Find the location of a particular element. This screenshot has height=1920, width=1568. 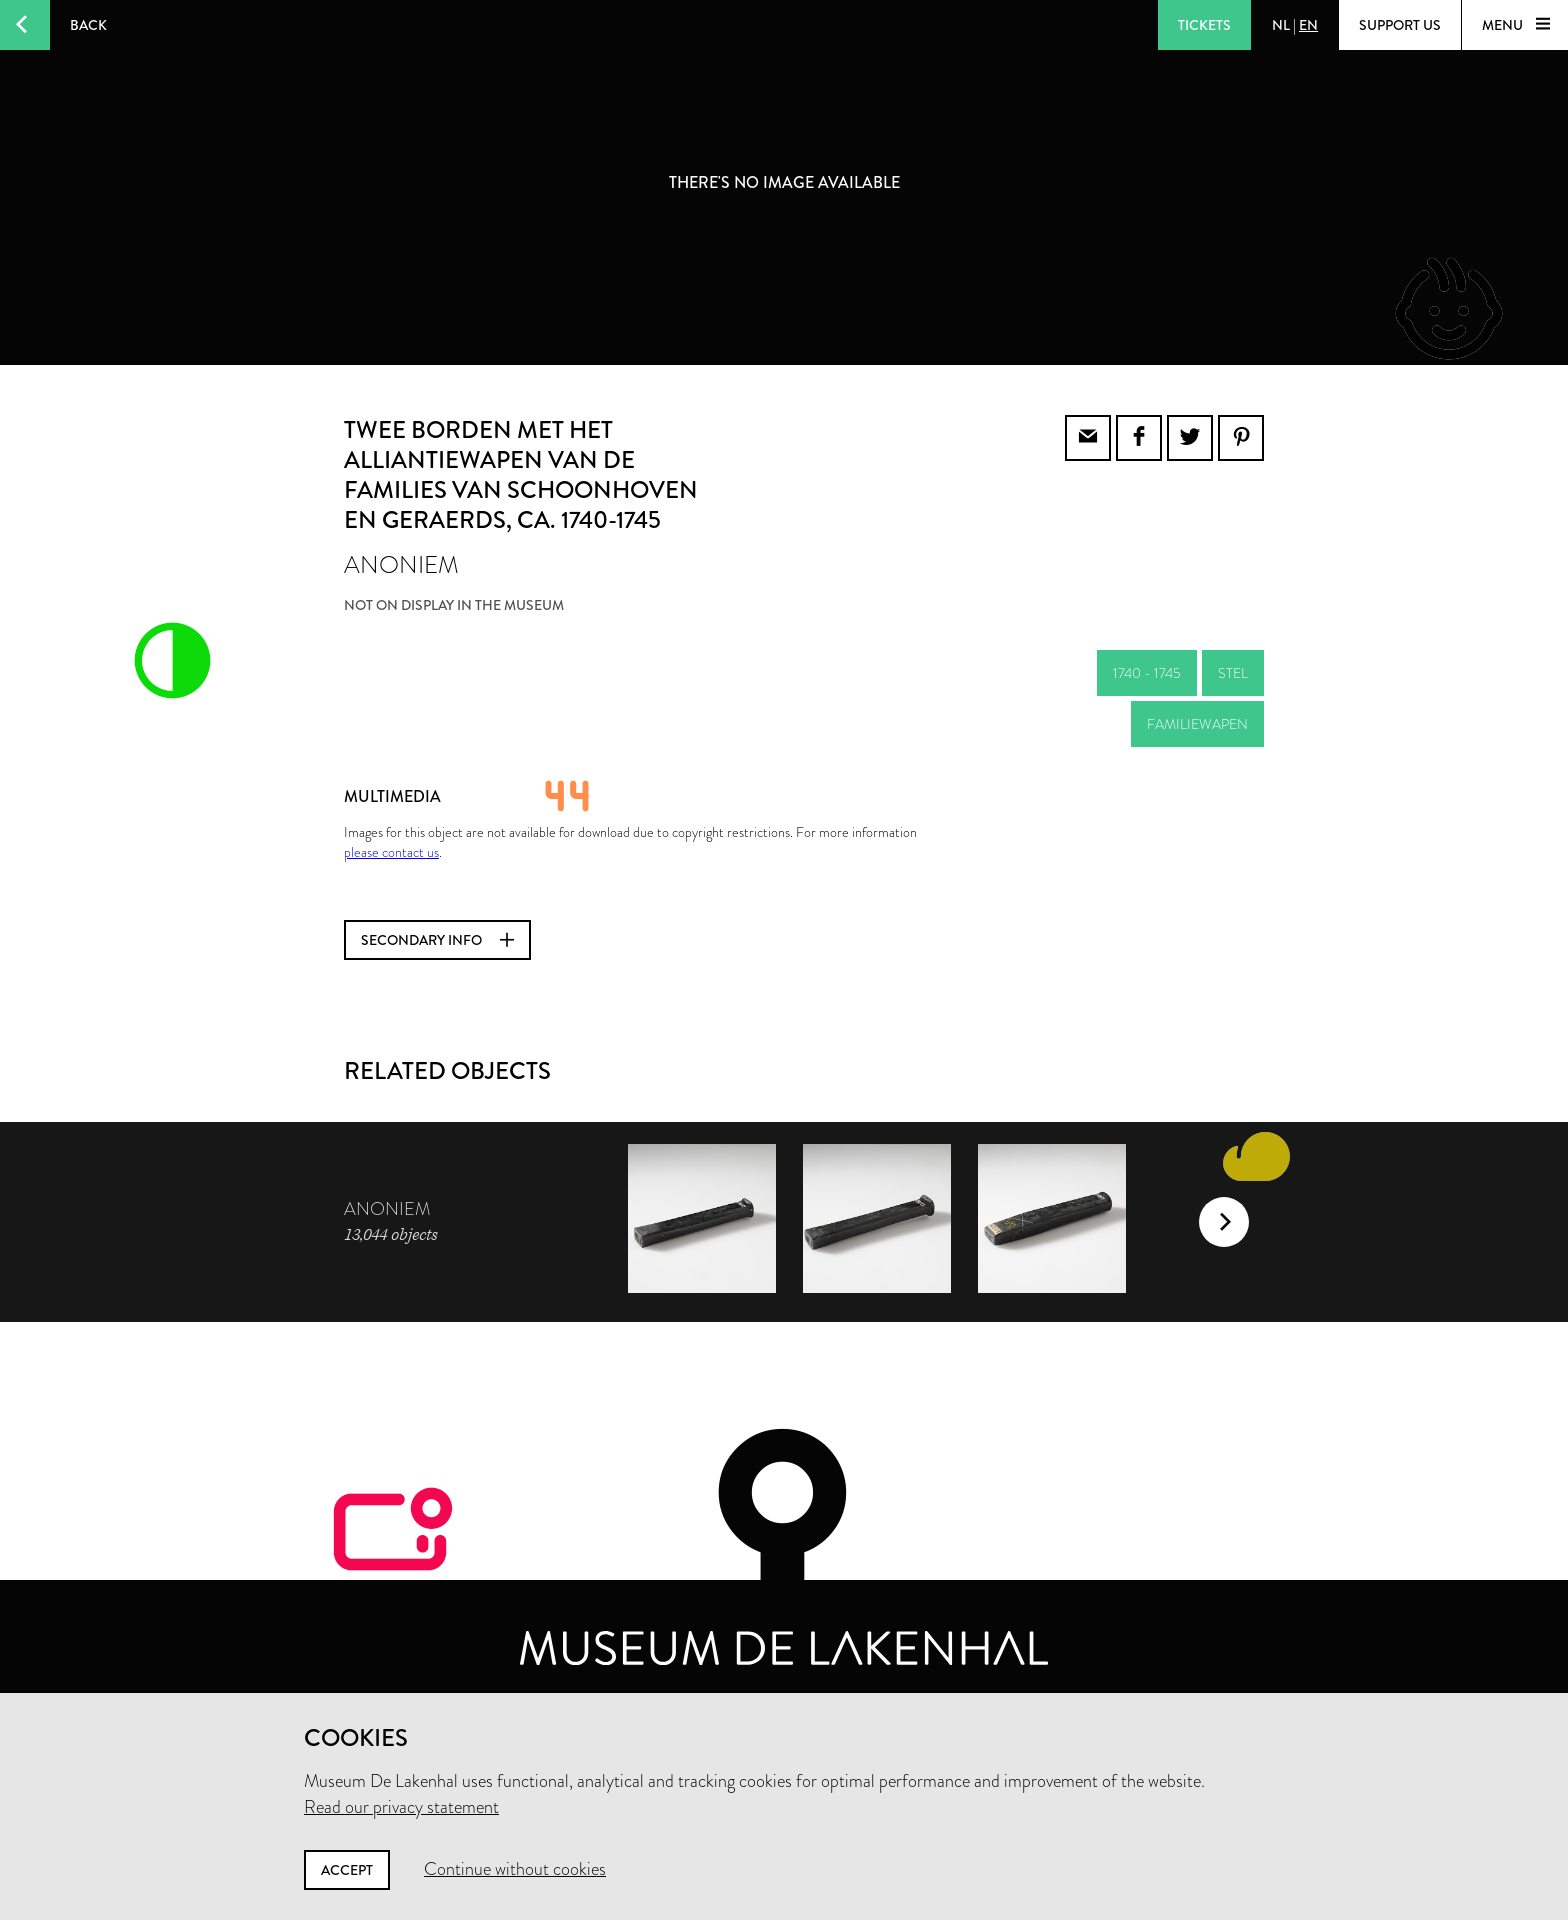

cloud storage or sync status is located at coordinates (1256, 1156).